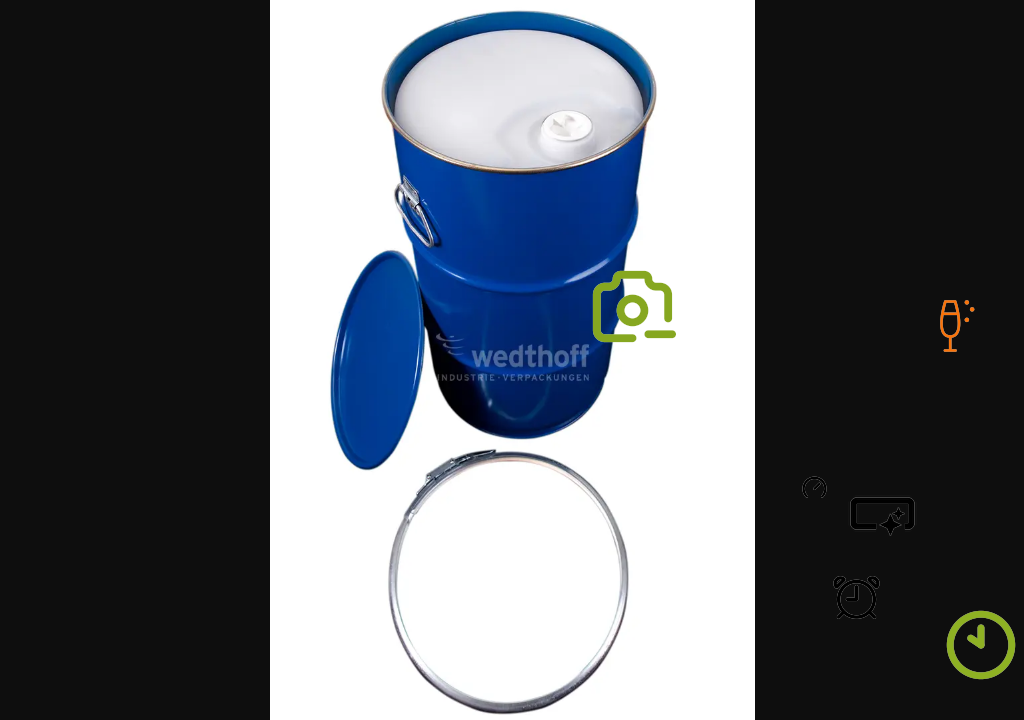  I want to click on set or manage alarms, so click(856, 597).